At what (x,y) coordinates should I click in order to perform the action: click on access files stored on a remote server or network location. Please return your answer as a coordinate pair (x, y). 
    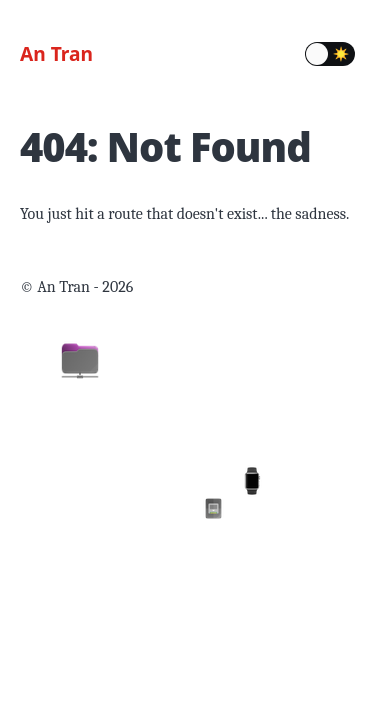
    Looking at the image, I should click on (80, 360).